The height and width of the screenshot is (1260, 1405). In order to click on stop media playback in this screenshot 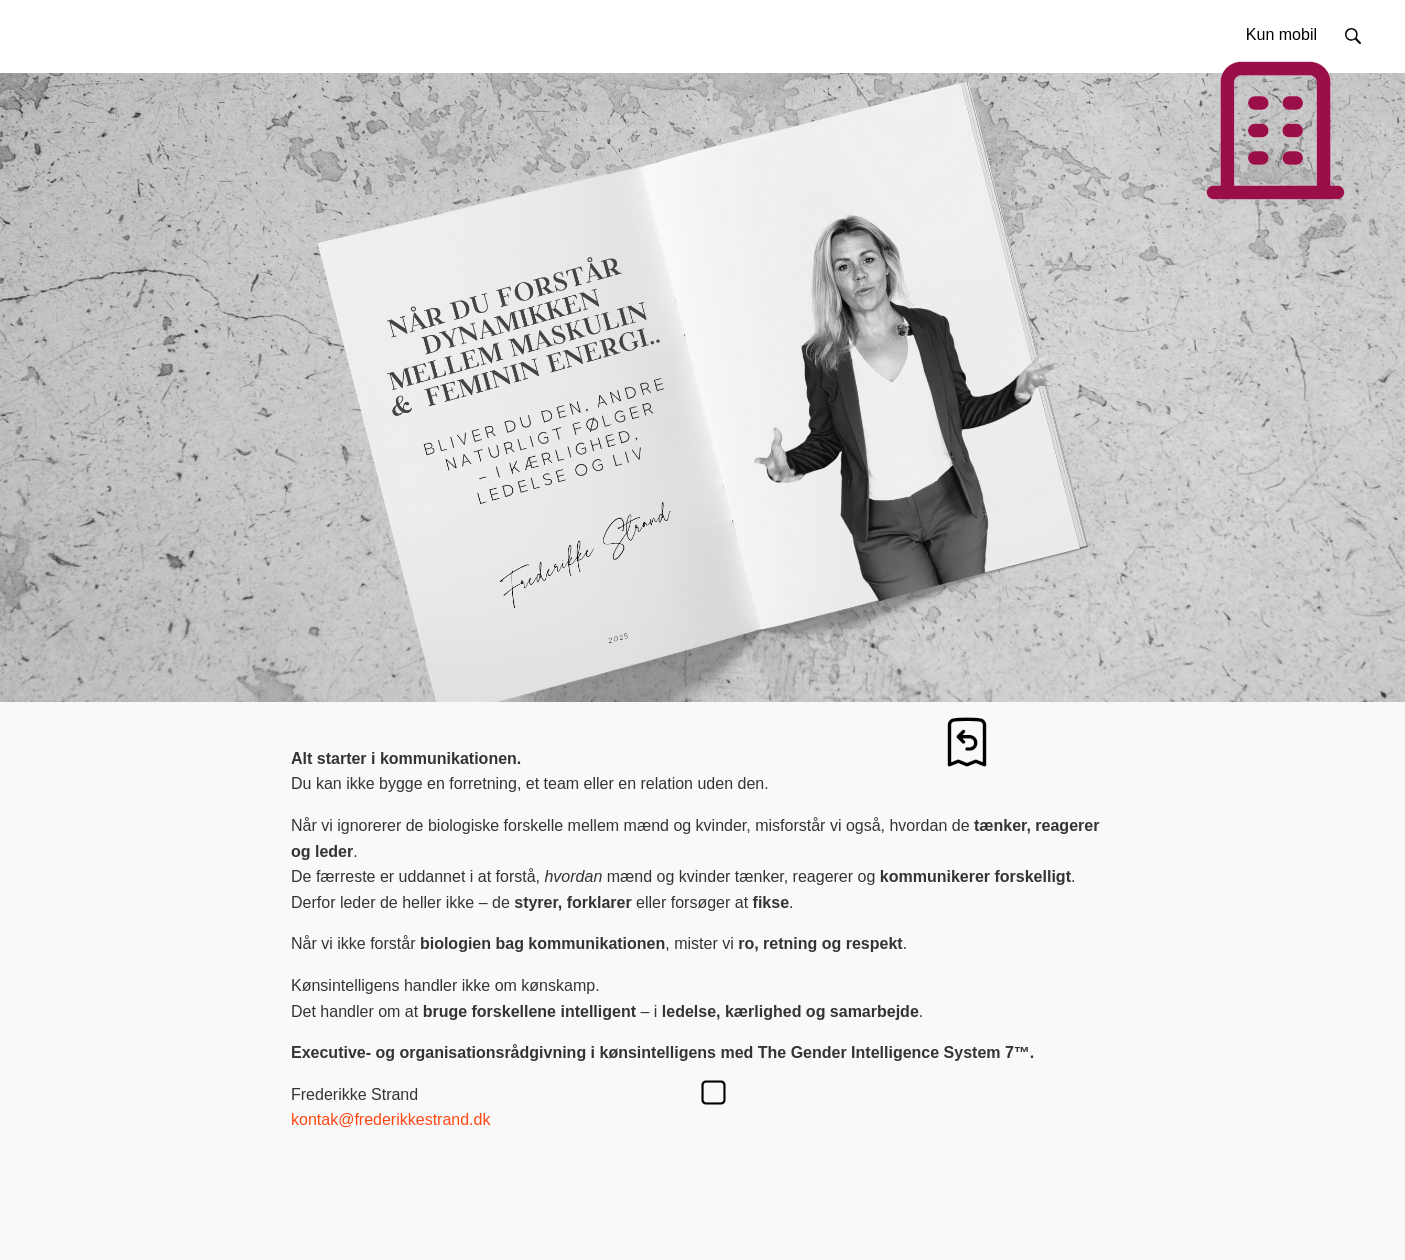, I will do `click(713, 1092)`.